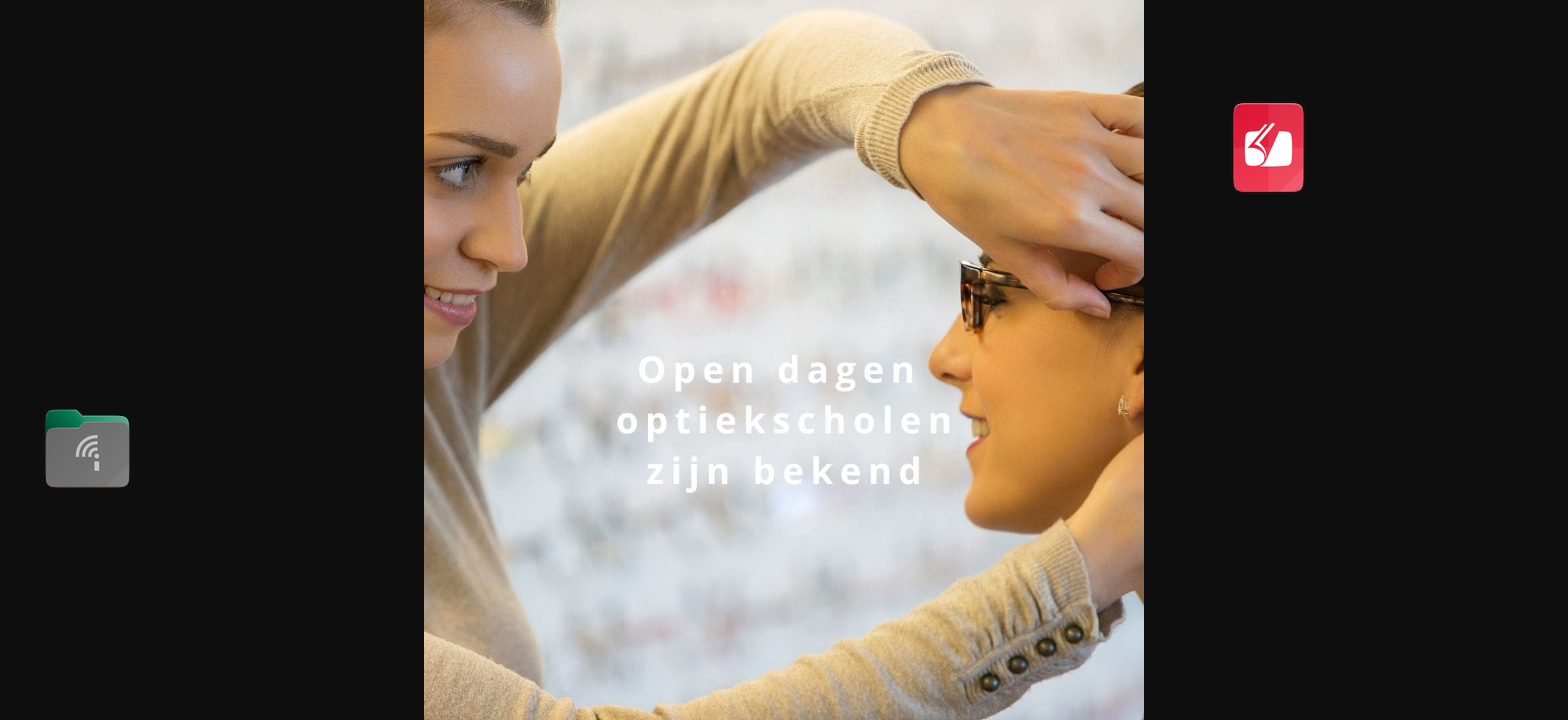  I want to click on an eps vector file format, so click(1268, 147).